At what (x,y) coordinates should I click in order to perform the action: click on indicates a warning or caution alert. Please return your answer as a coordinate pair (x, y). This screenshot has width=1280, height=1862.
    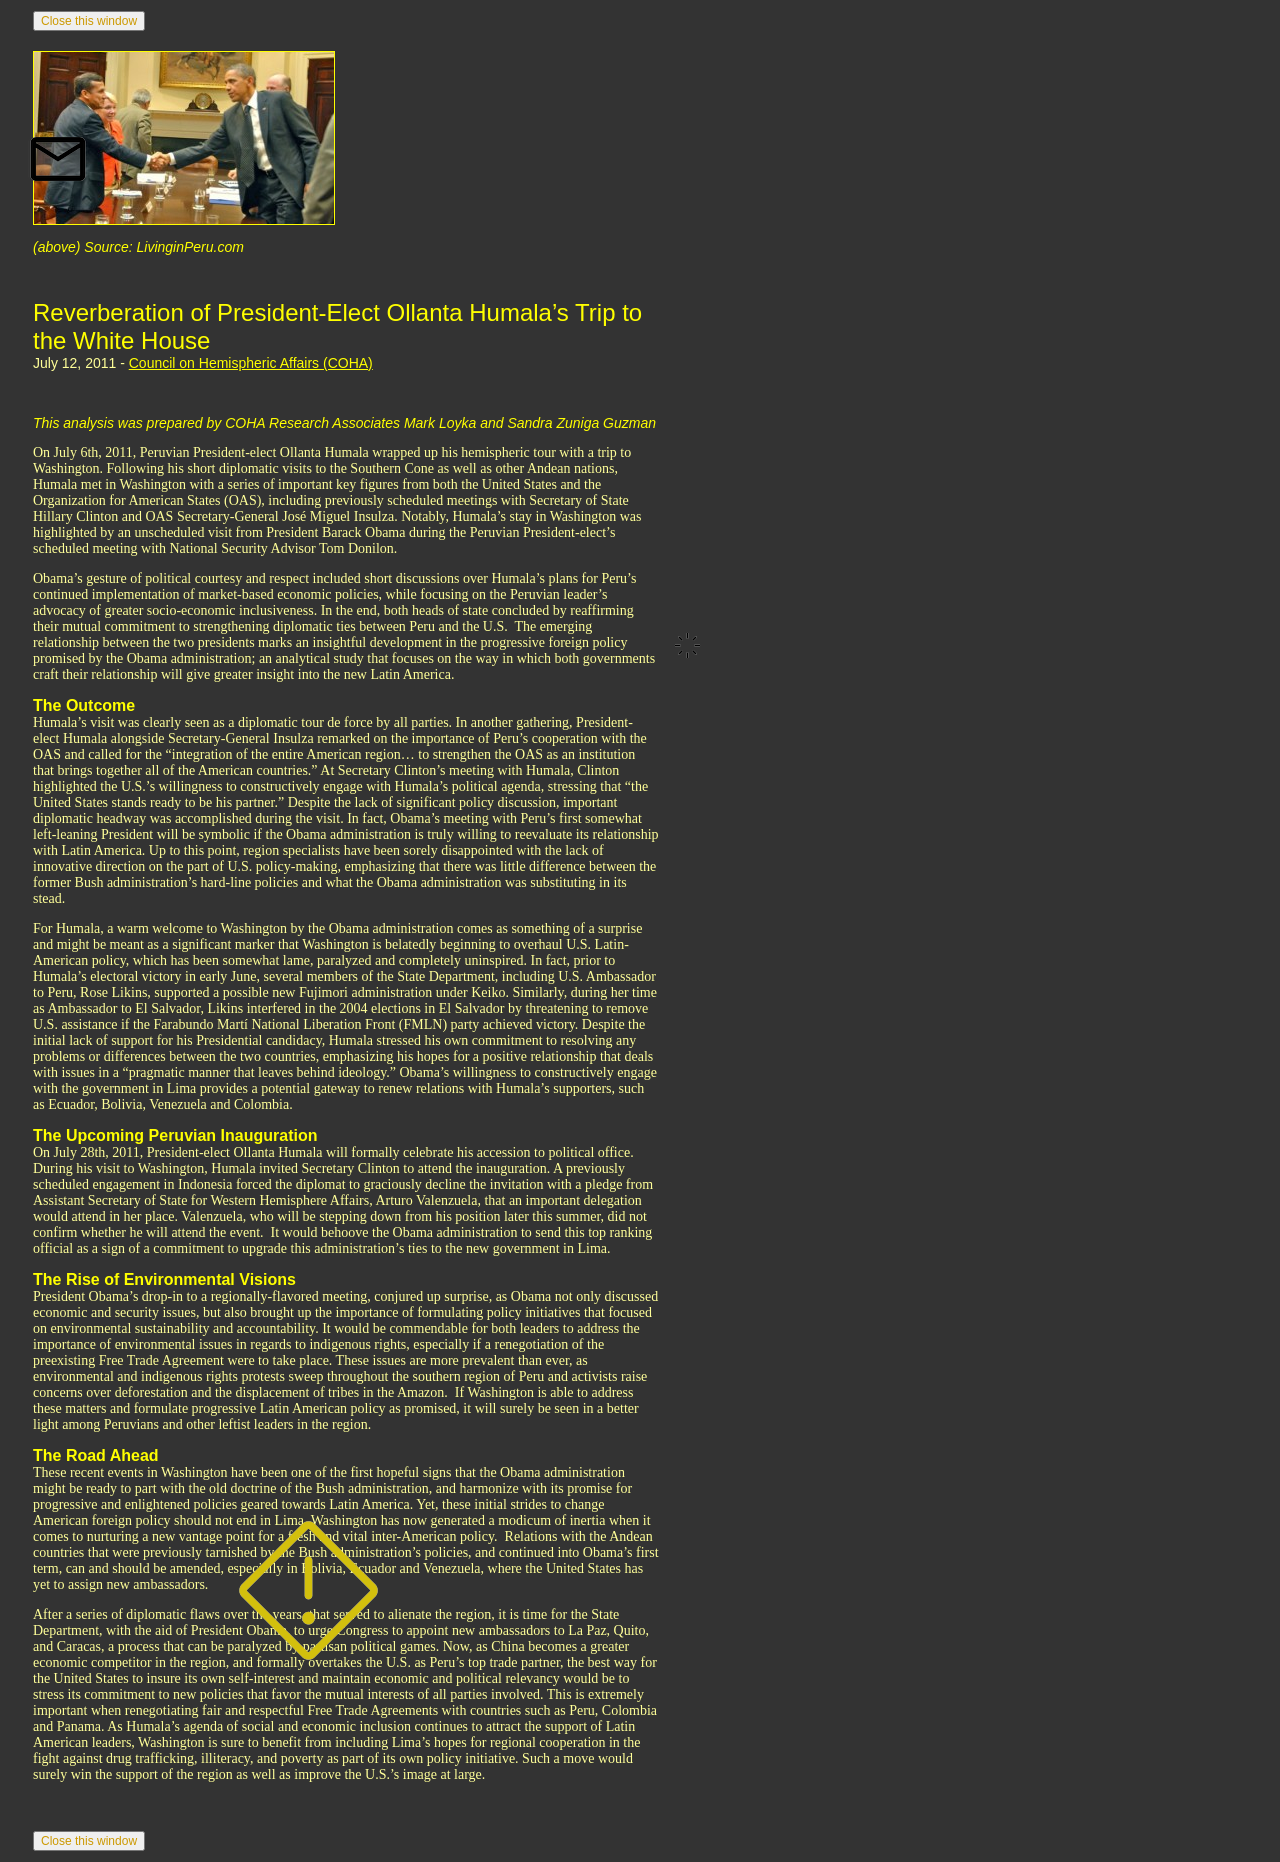
    Looking at the image, I should click on (308, 1590).